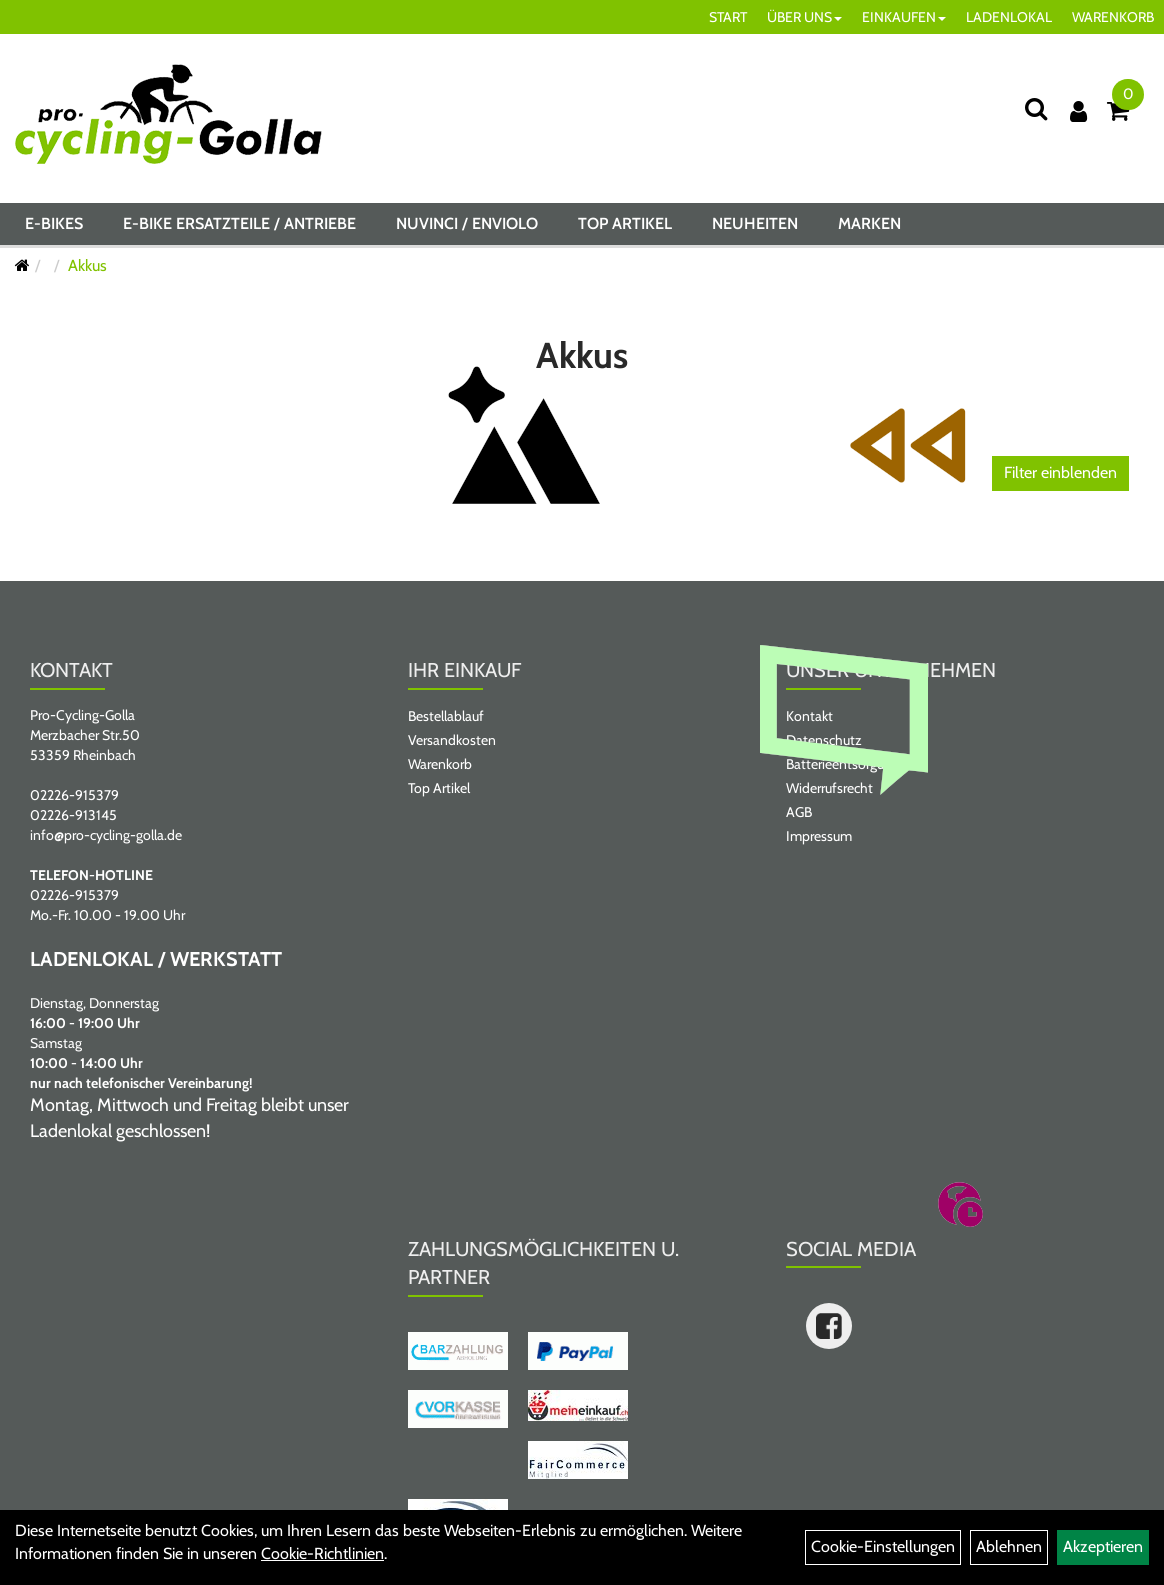 The width and height of the screenshot is (1164, 1585). Describe the element at coordinates (844, 720) in the screenshot. I see `open XSplit broadcasting software` at that location.